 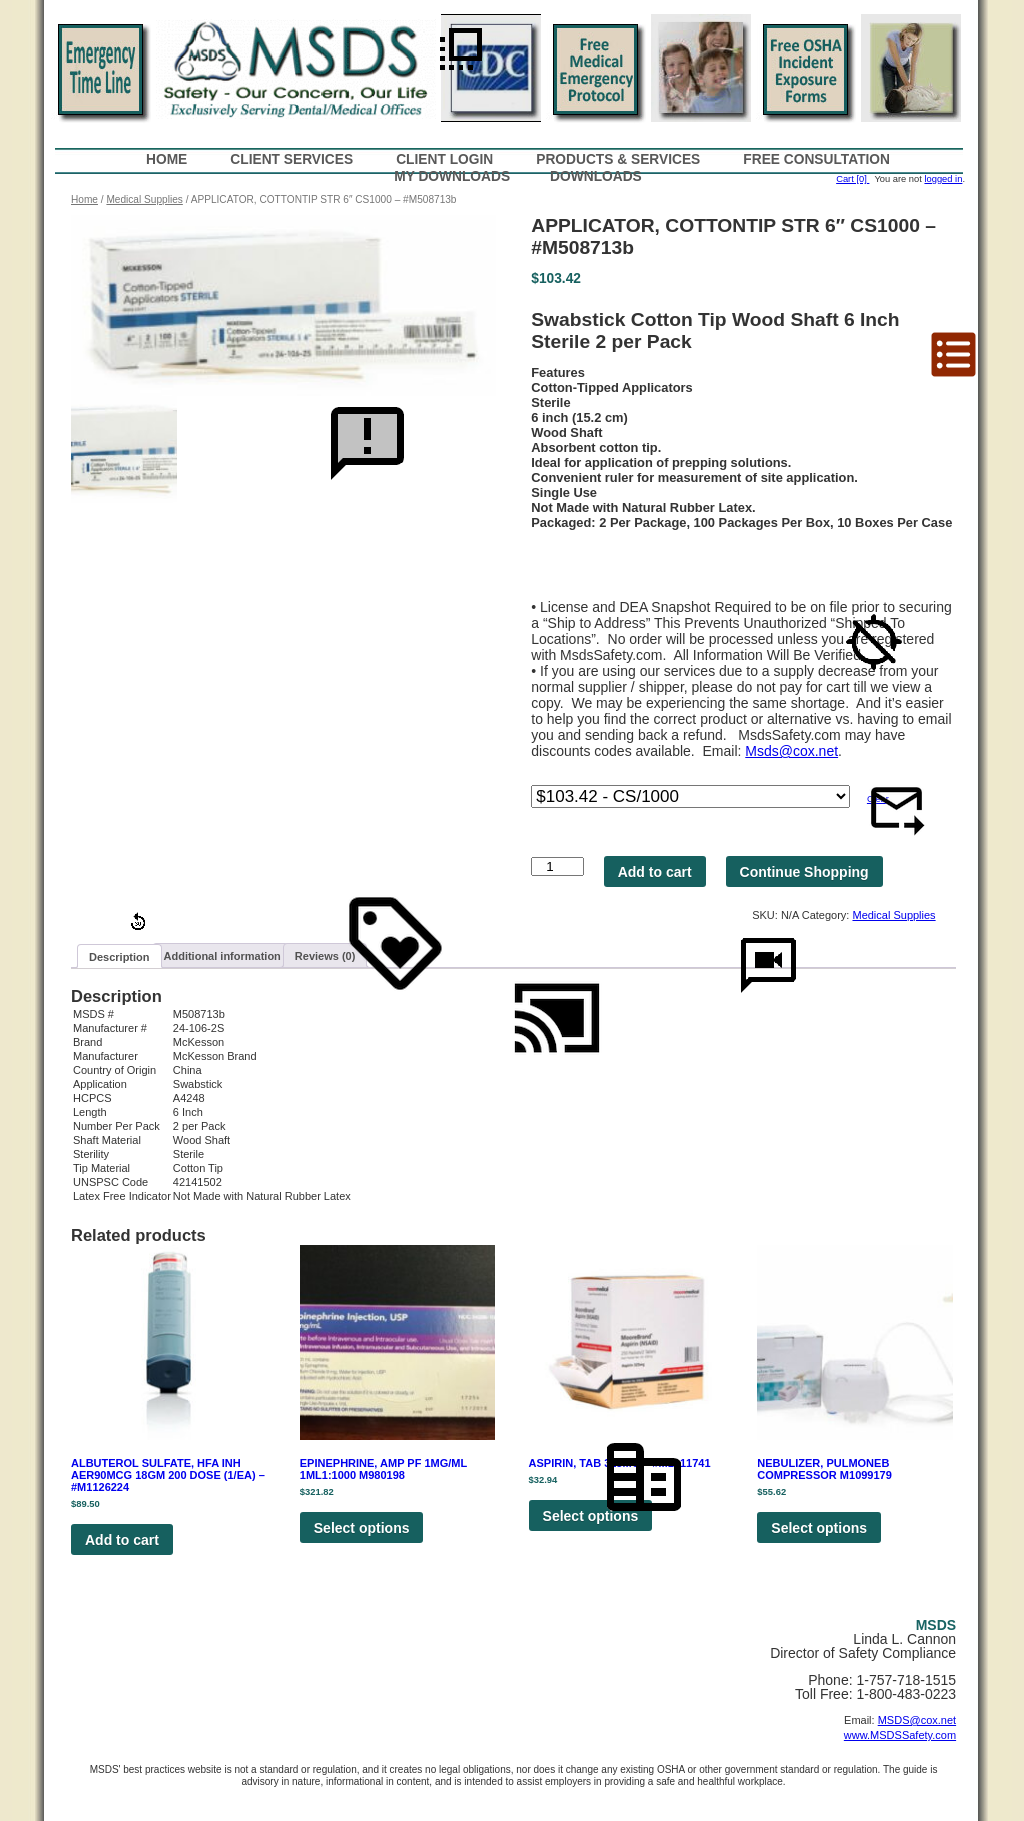 I want to click on view company or organization details, so click(x=644, y=1477).